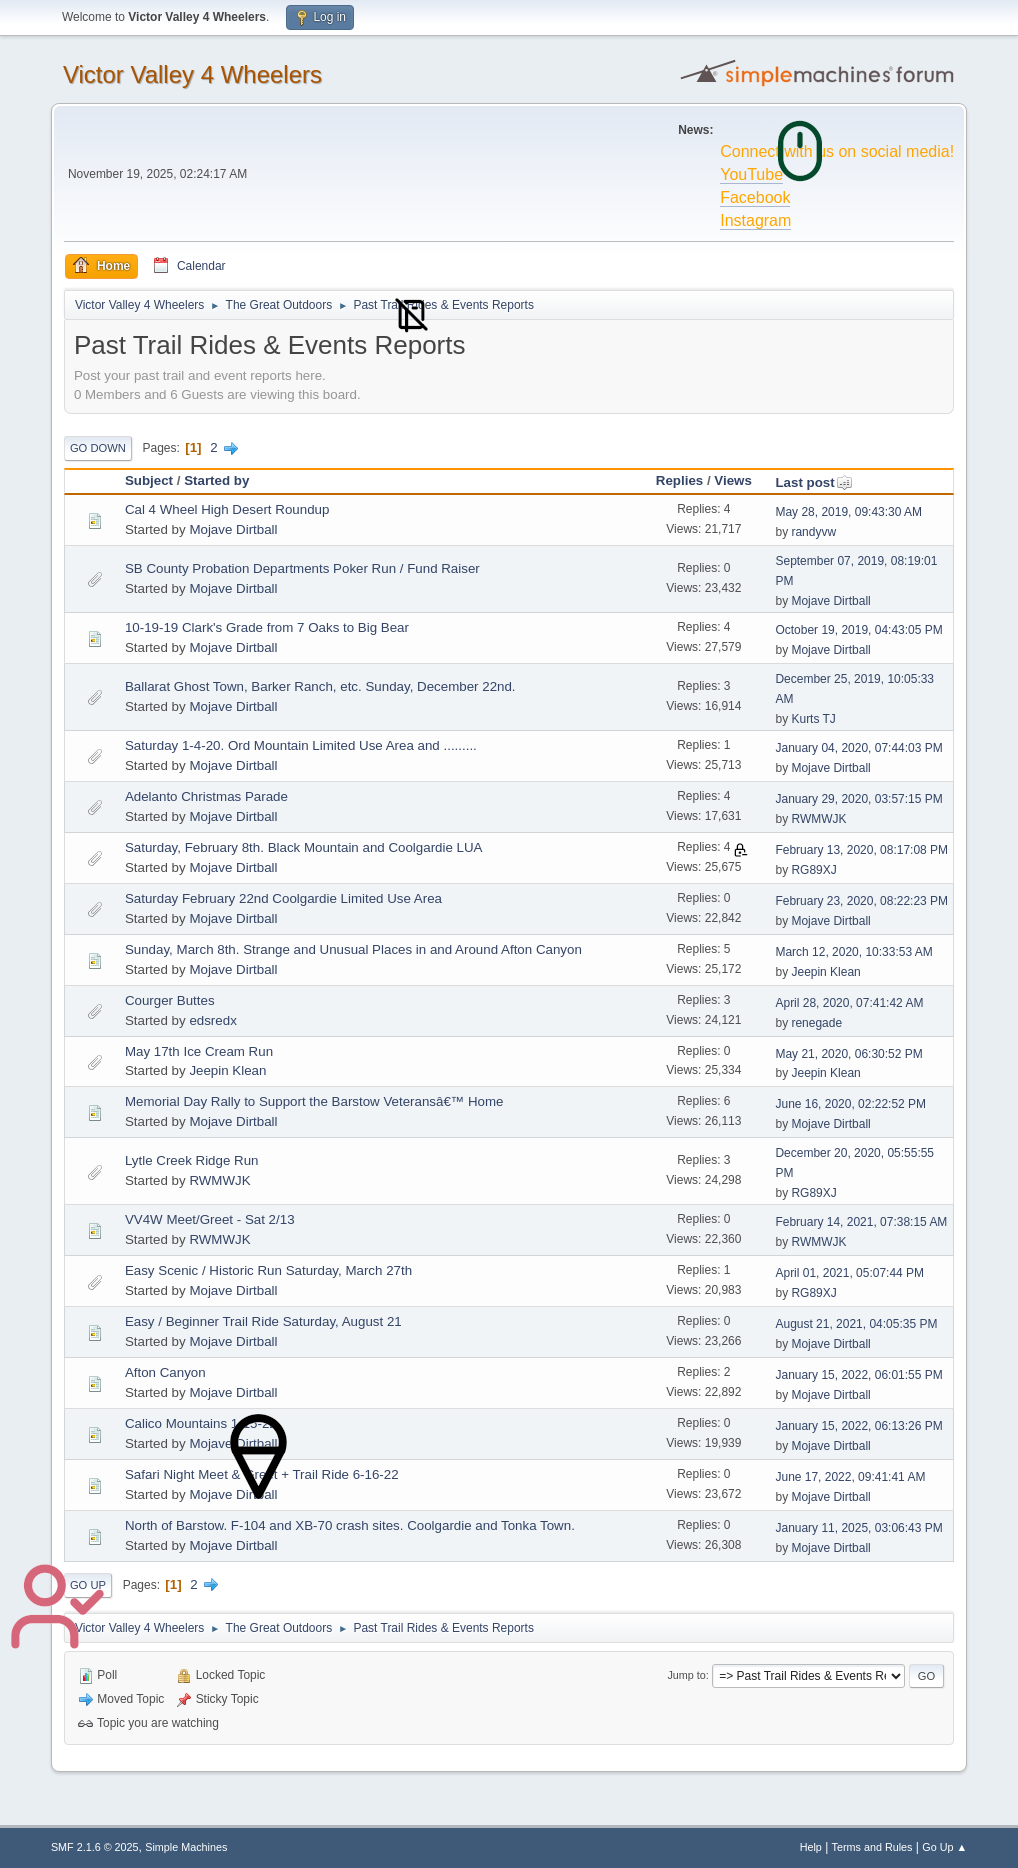  Describe the element at coordinates (57, 1606) in the screenshot. I see `verify or approve a user account` at that location.